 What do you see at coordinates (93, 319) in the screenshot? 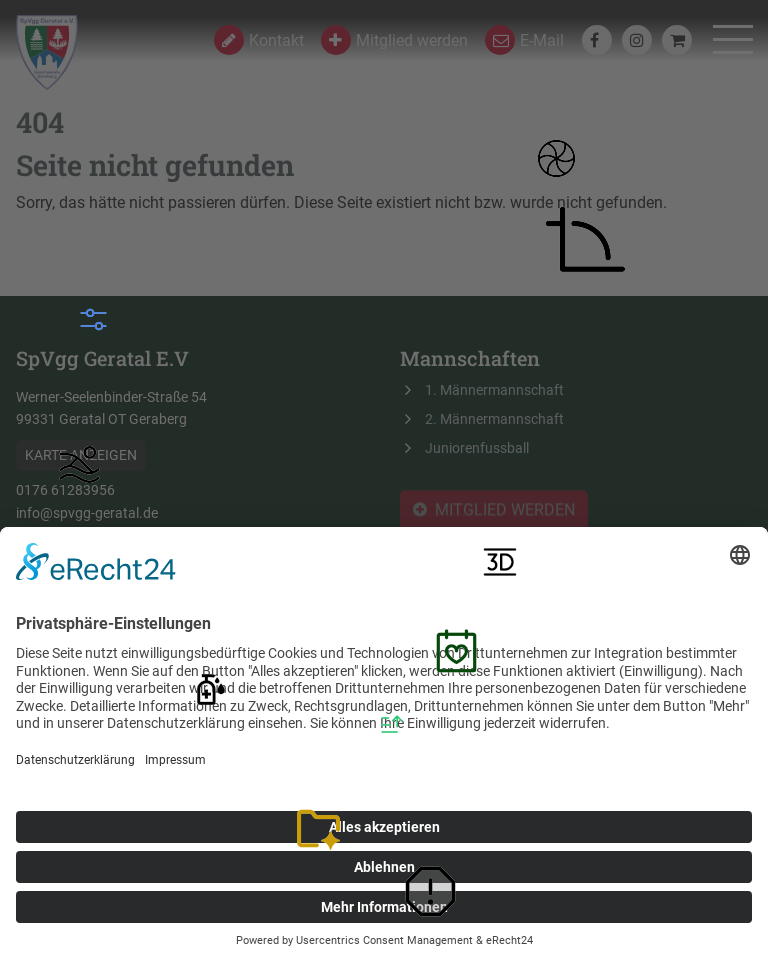
I see `adjust settings or preferences` at bounding box center [93, 319].